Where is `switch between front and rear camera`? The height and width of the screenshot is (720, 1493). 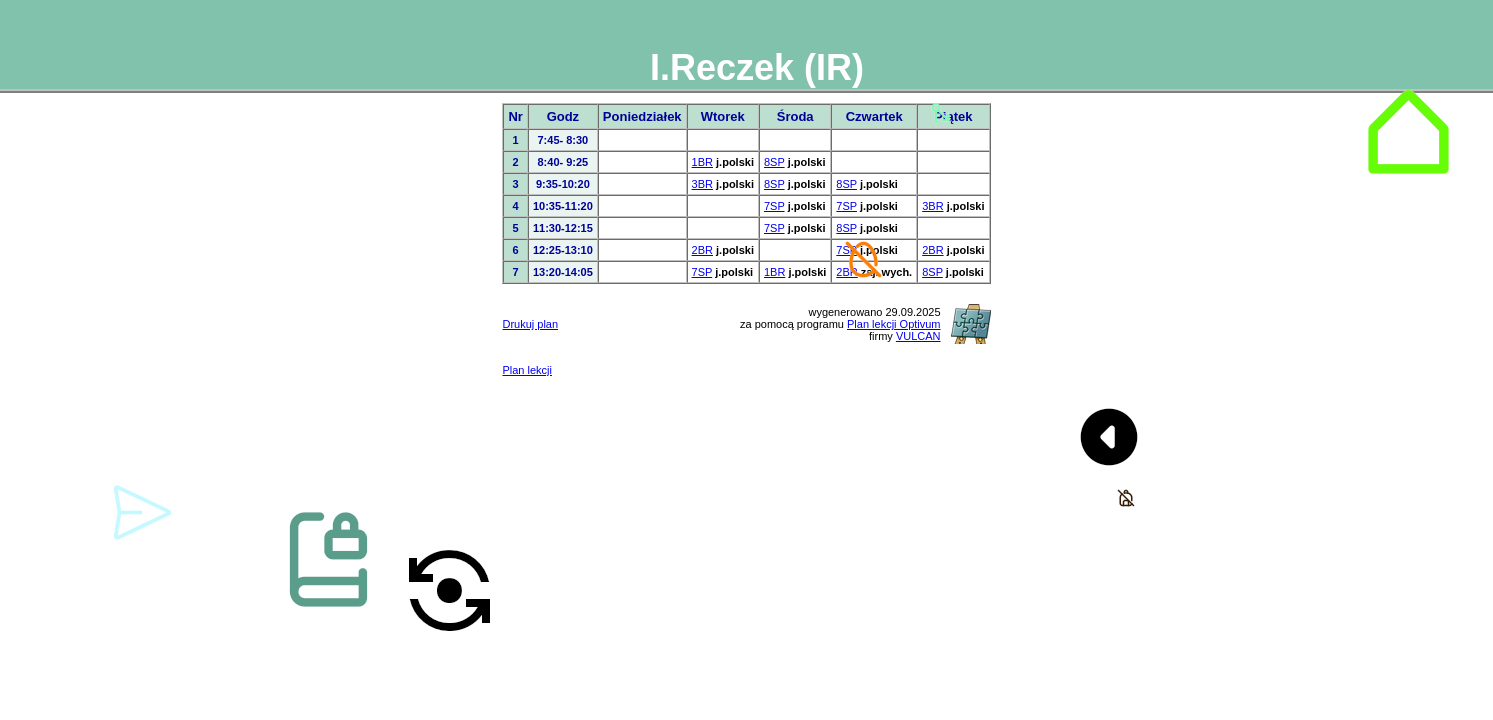
switch between front and rear camera is located at coordinates (449, 590).